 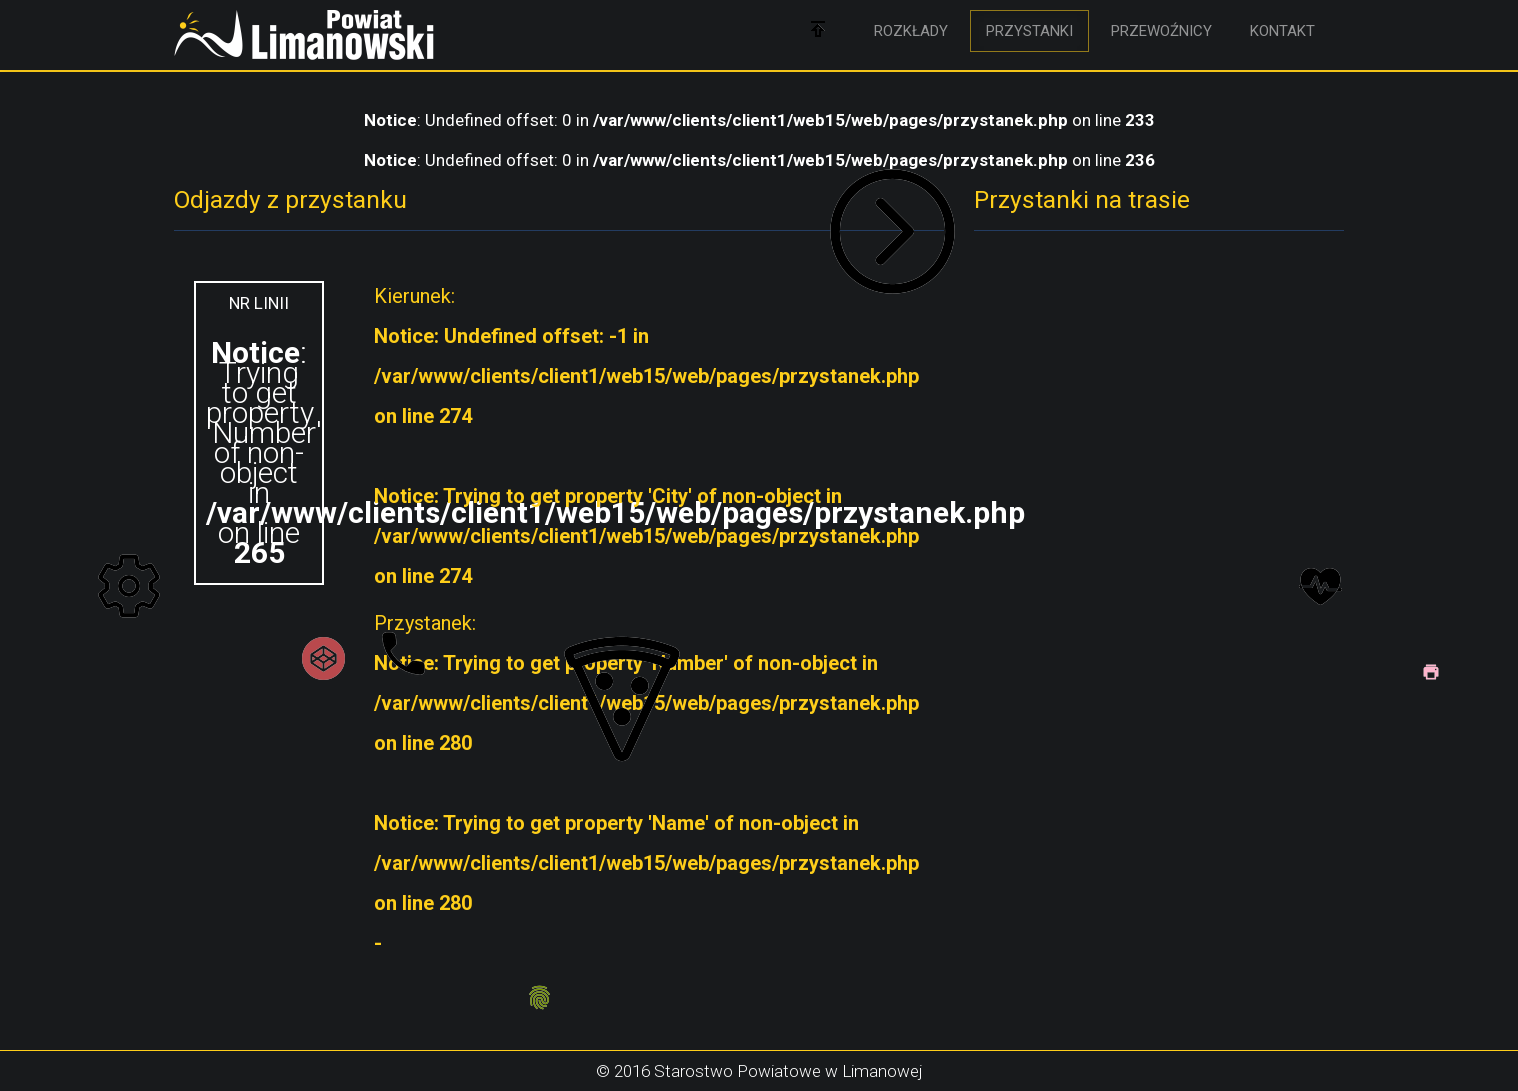 I want to click on access app settings, so click(x=129, y=586).